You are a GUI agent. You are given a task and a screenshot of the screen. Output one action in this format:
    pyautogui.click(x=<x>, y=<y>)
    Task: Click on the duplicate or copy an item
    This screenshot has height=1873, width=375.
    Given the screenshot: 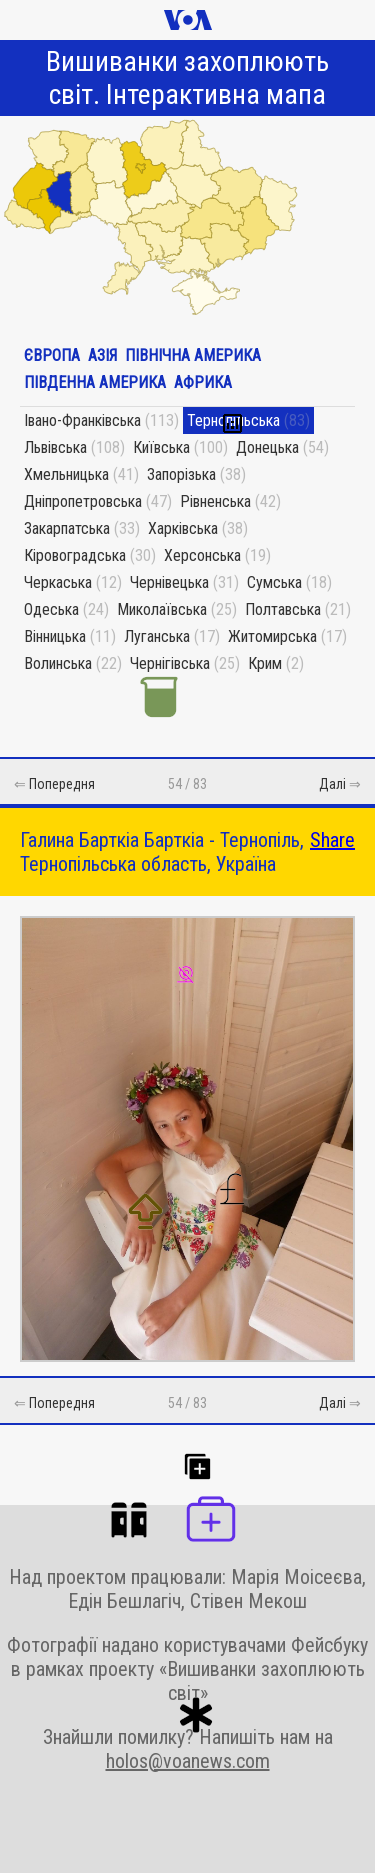 What is the action you would take?
    pyautogui.click(x=197, y=1466)
    